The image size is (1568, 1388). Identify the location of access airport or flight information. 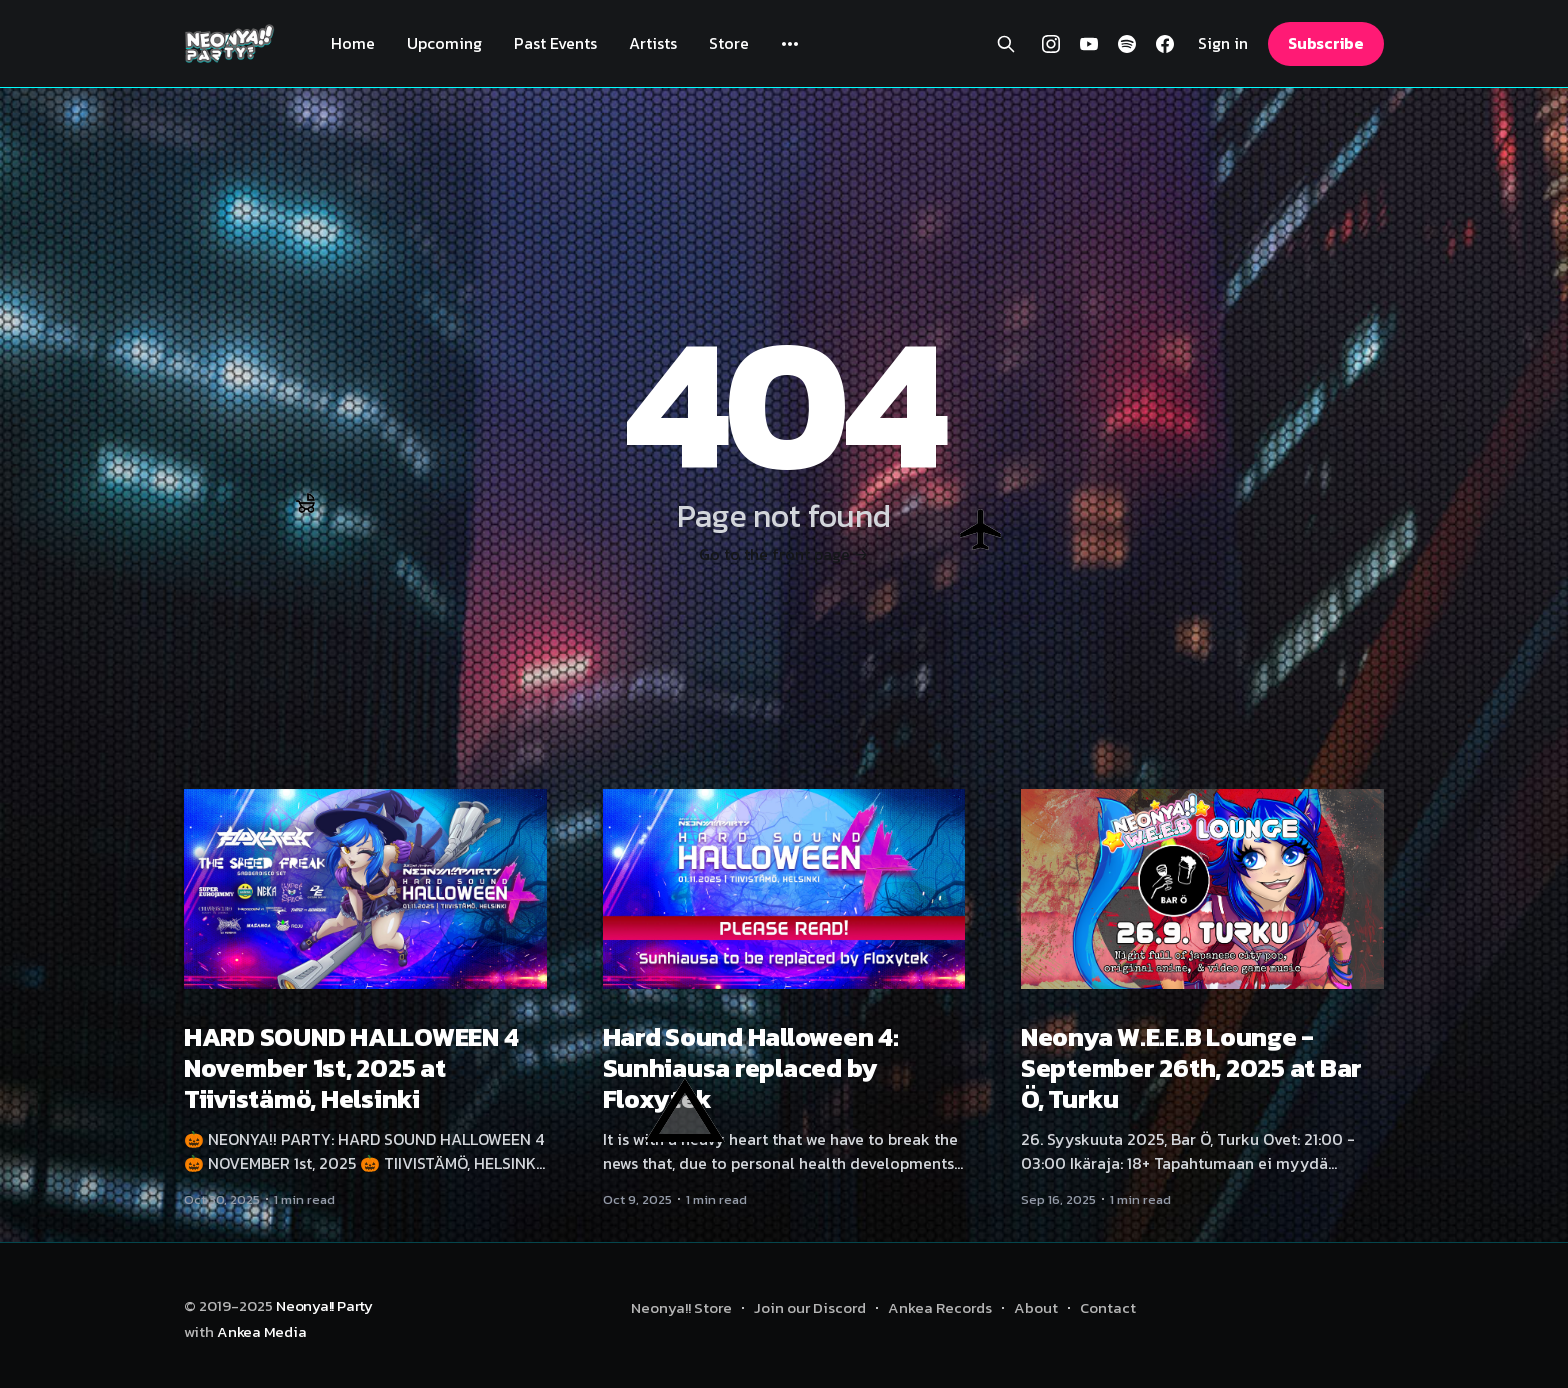
(980, 529).